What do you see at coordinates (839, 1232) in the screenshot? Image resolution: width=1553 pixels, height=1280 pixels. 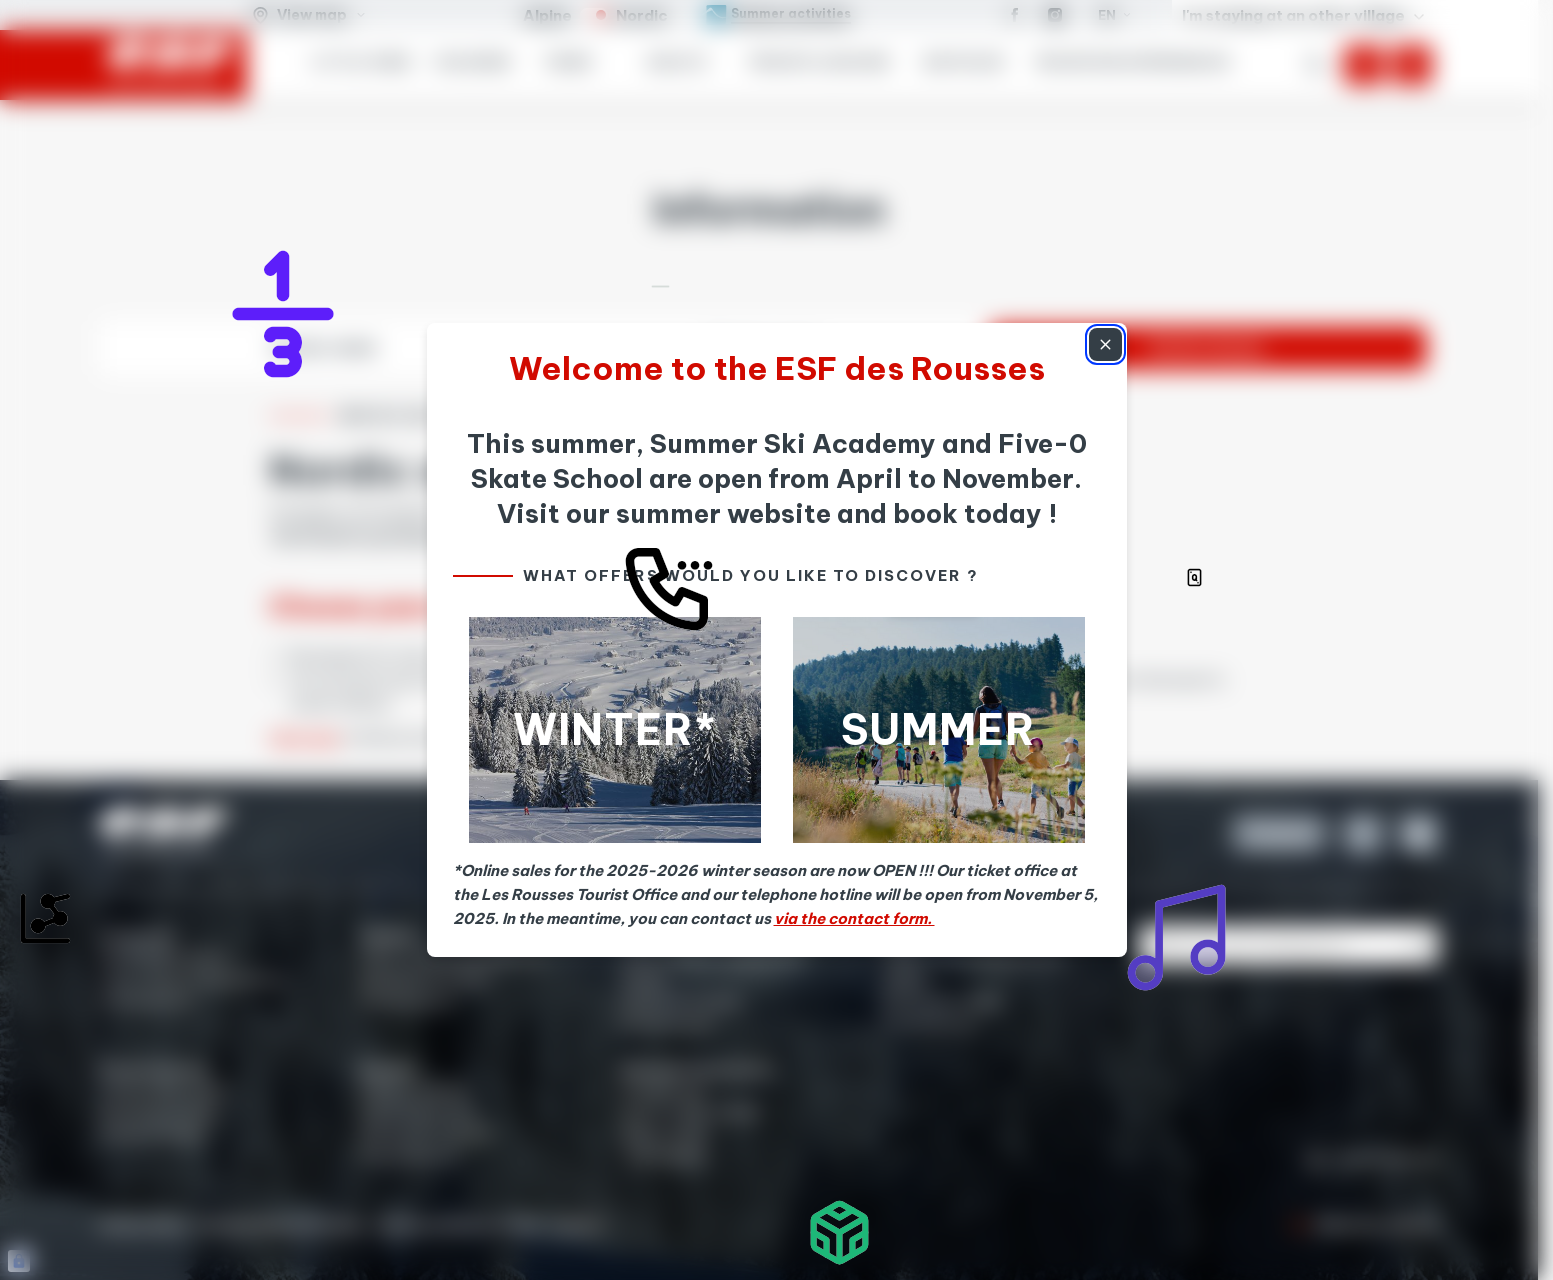 I see `open codesandbox development environment` at bounding box center [839, 1232].